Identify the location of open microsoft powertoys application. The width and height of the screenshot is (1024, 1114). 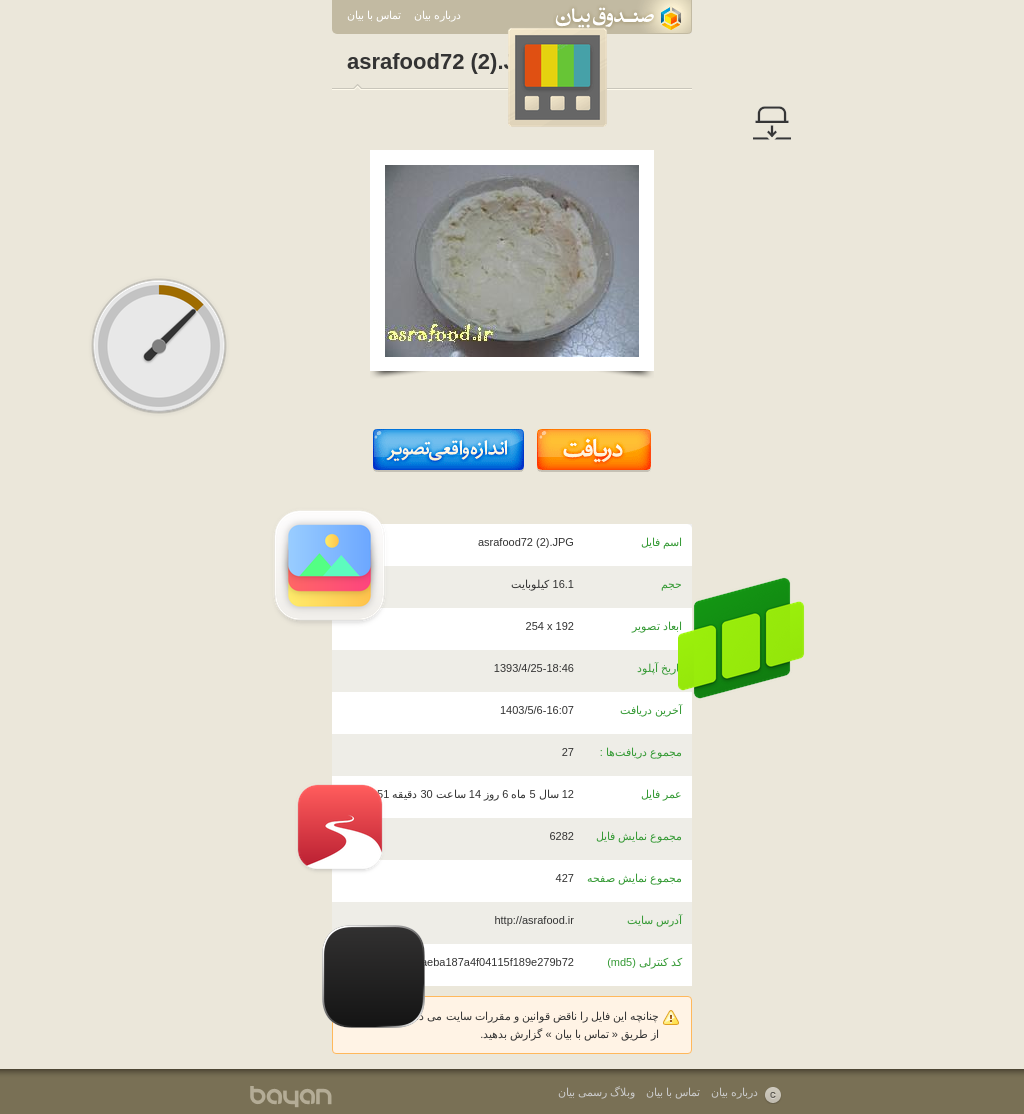
(557, 77).